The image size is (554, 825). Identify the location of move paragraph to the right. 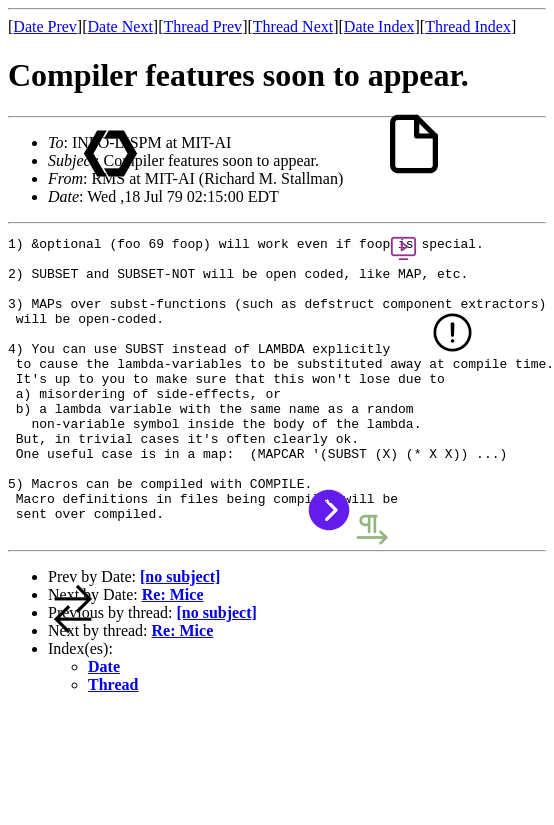
(372, 529).